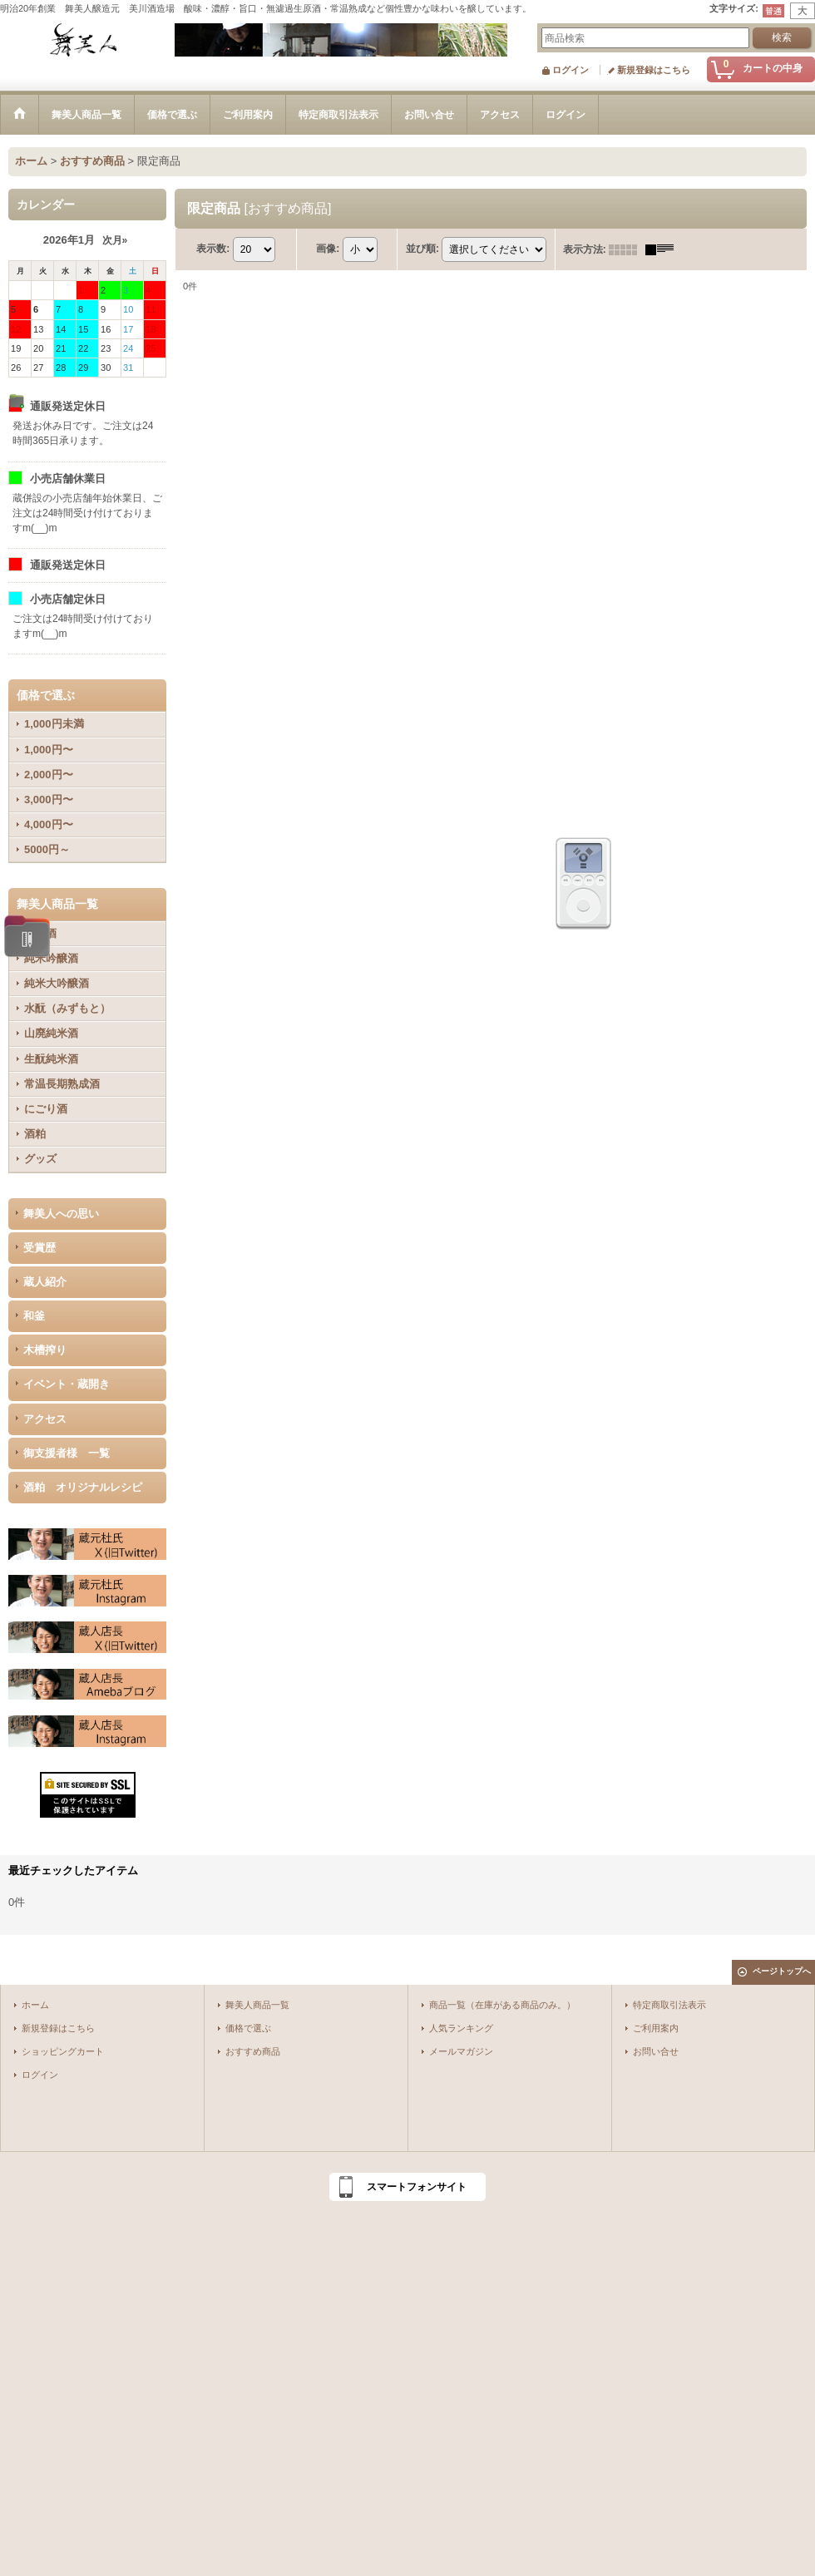 The height and width of the screenshot is (2576, 815). What do you see at coordinates (27, 935) in the screenshot?
I see `access your templates folder` at bounding box center [27, 935].